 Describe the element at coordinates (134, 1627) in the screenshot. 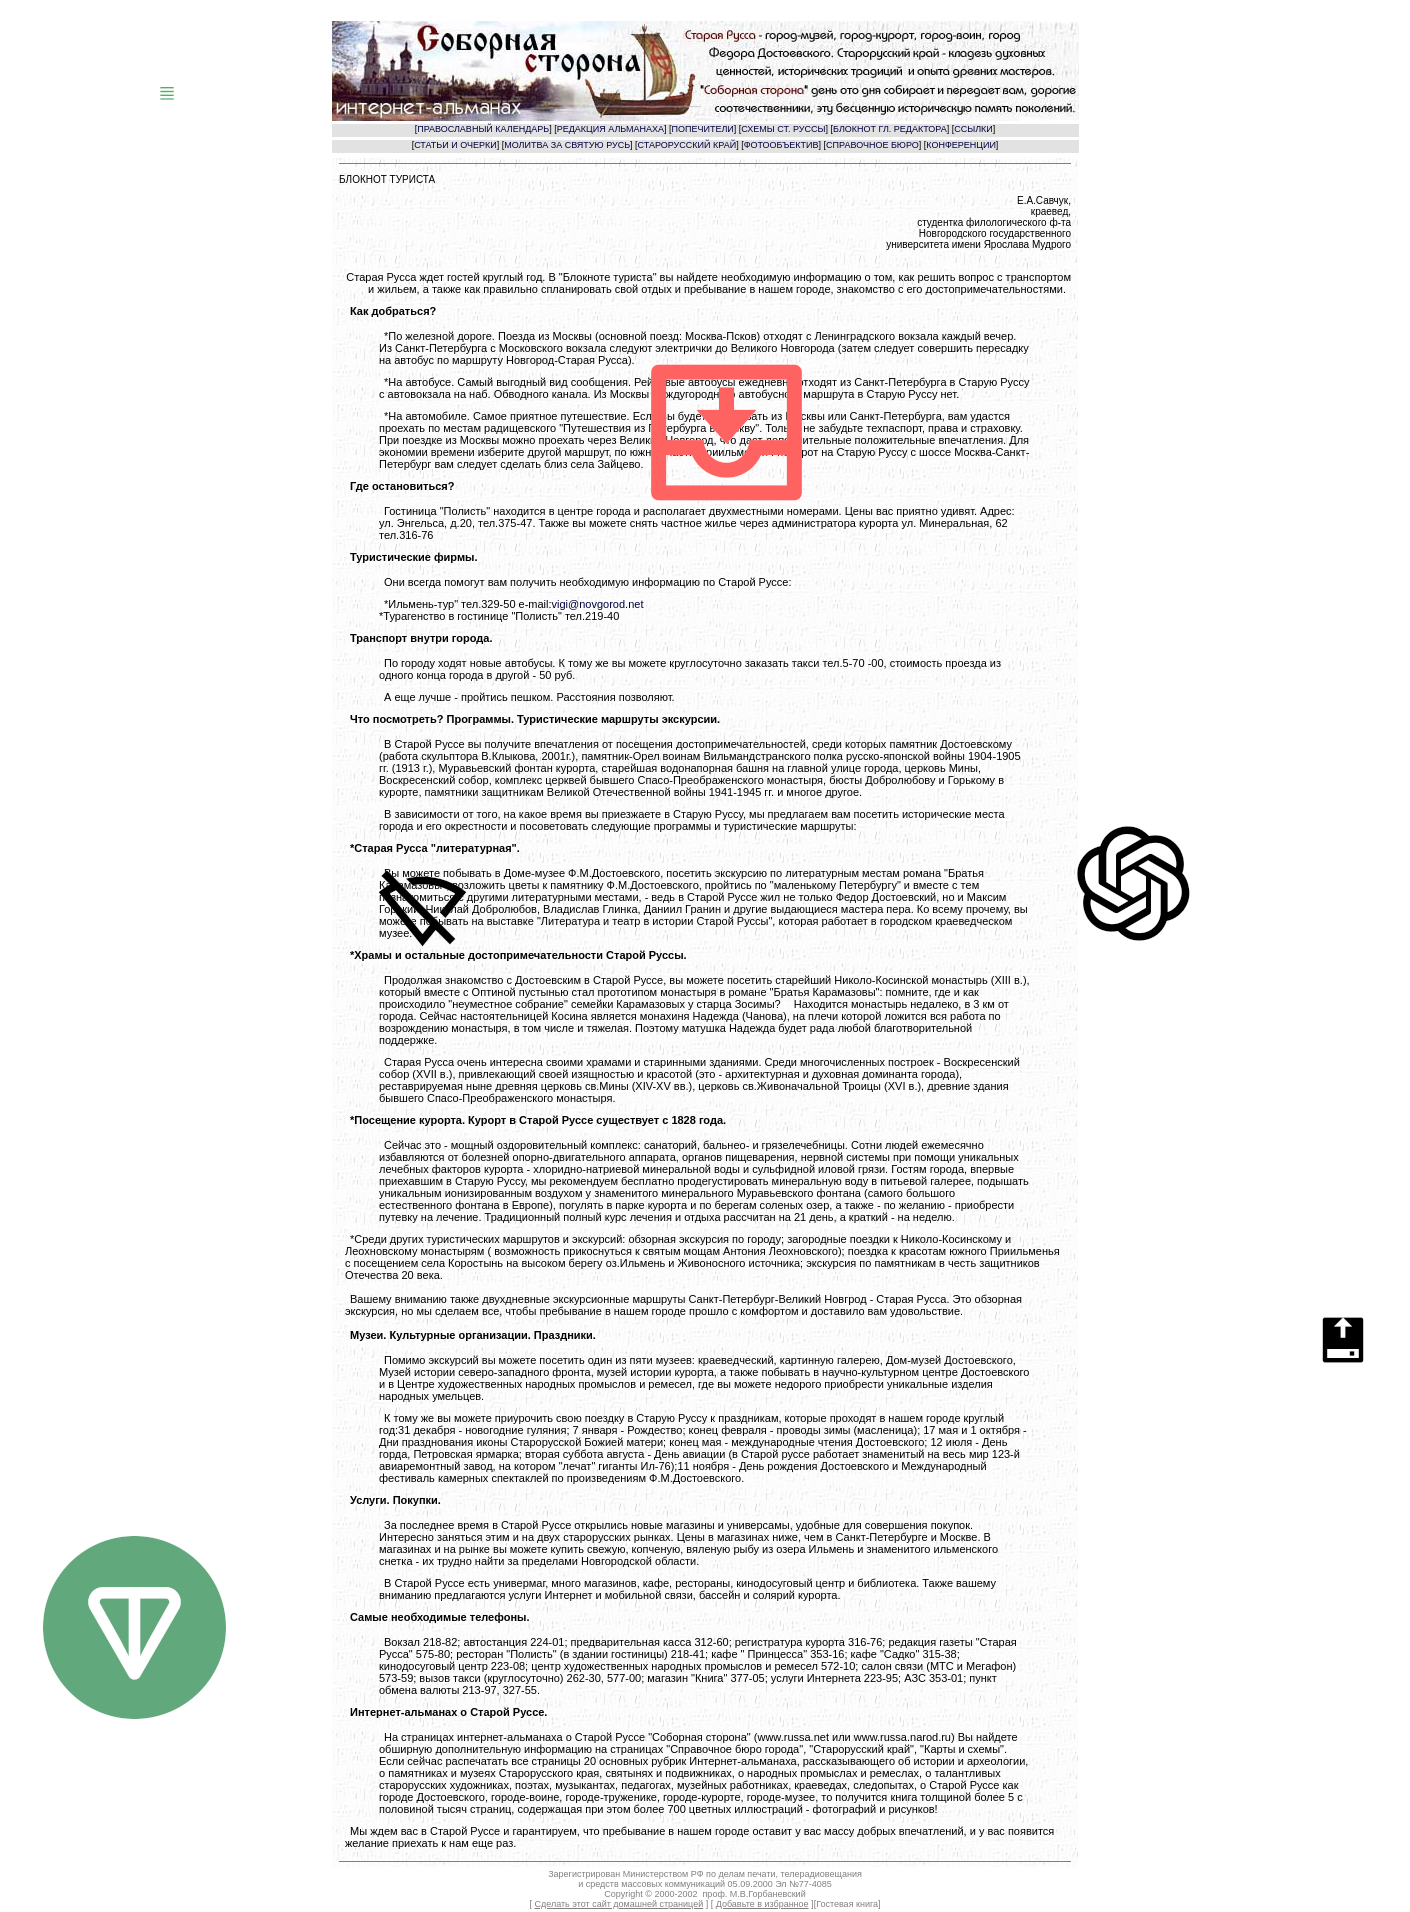

I see `open TON wallet or blockchain app` at that location.